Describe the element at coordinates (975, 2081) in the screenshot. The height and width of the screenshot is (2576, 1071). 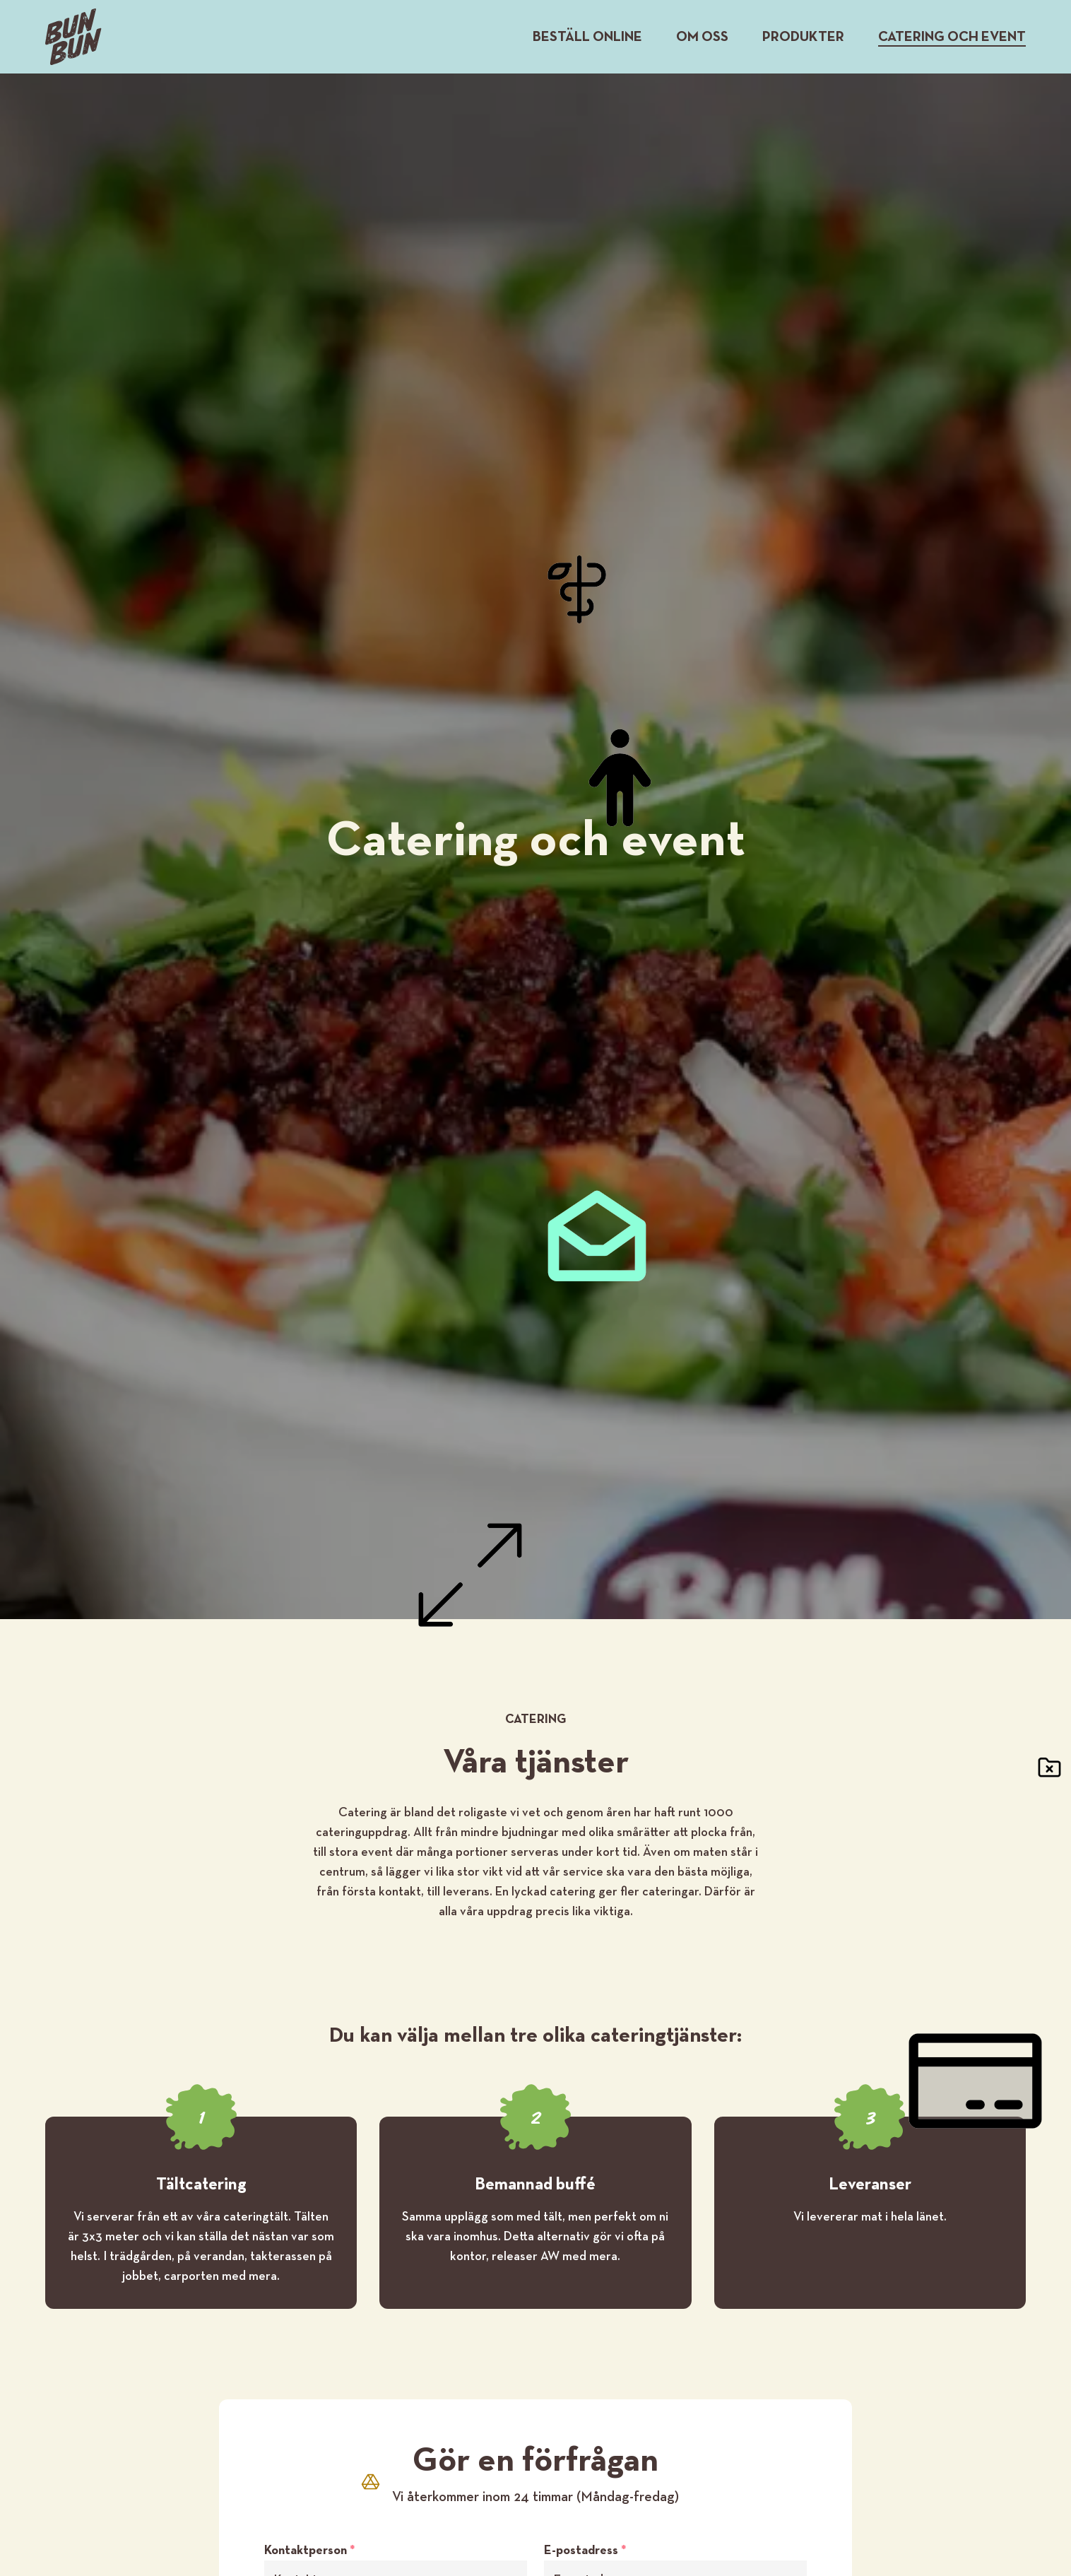
I see `manage payment methods` at that location.